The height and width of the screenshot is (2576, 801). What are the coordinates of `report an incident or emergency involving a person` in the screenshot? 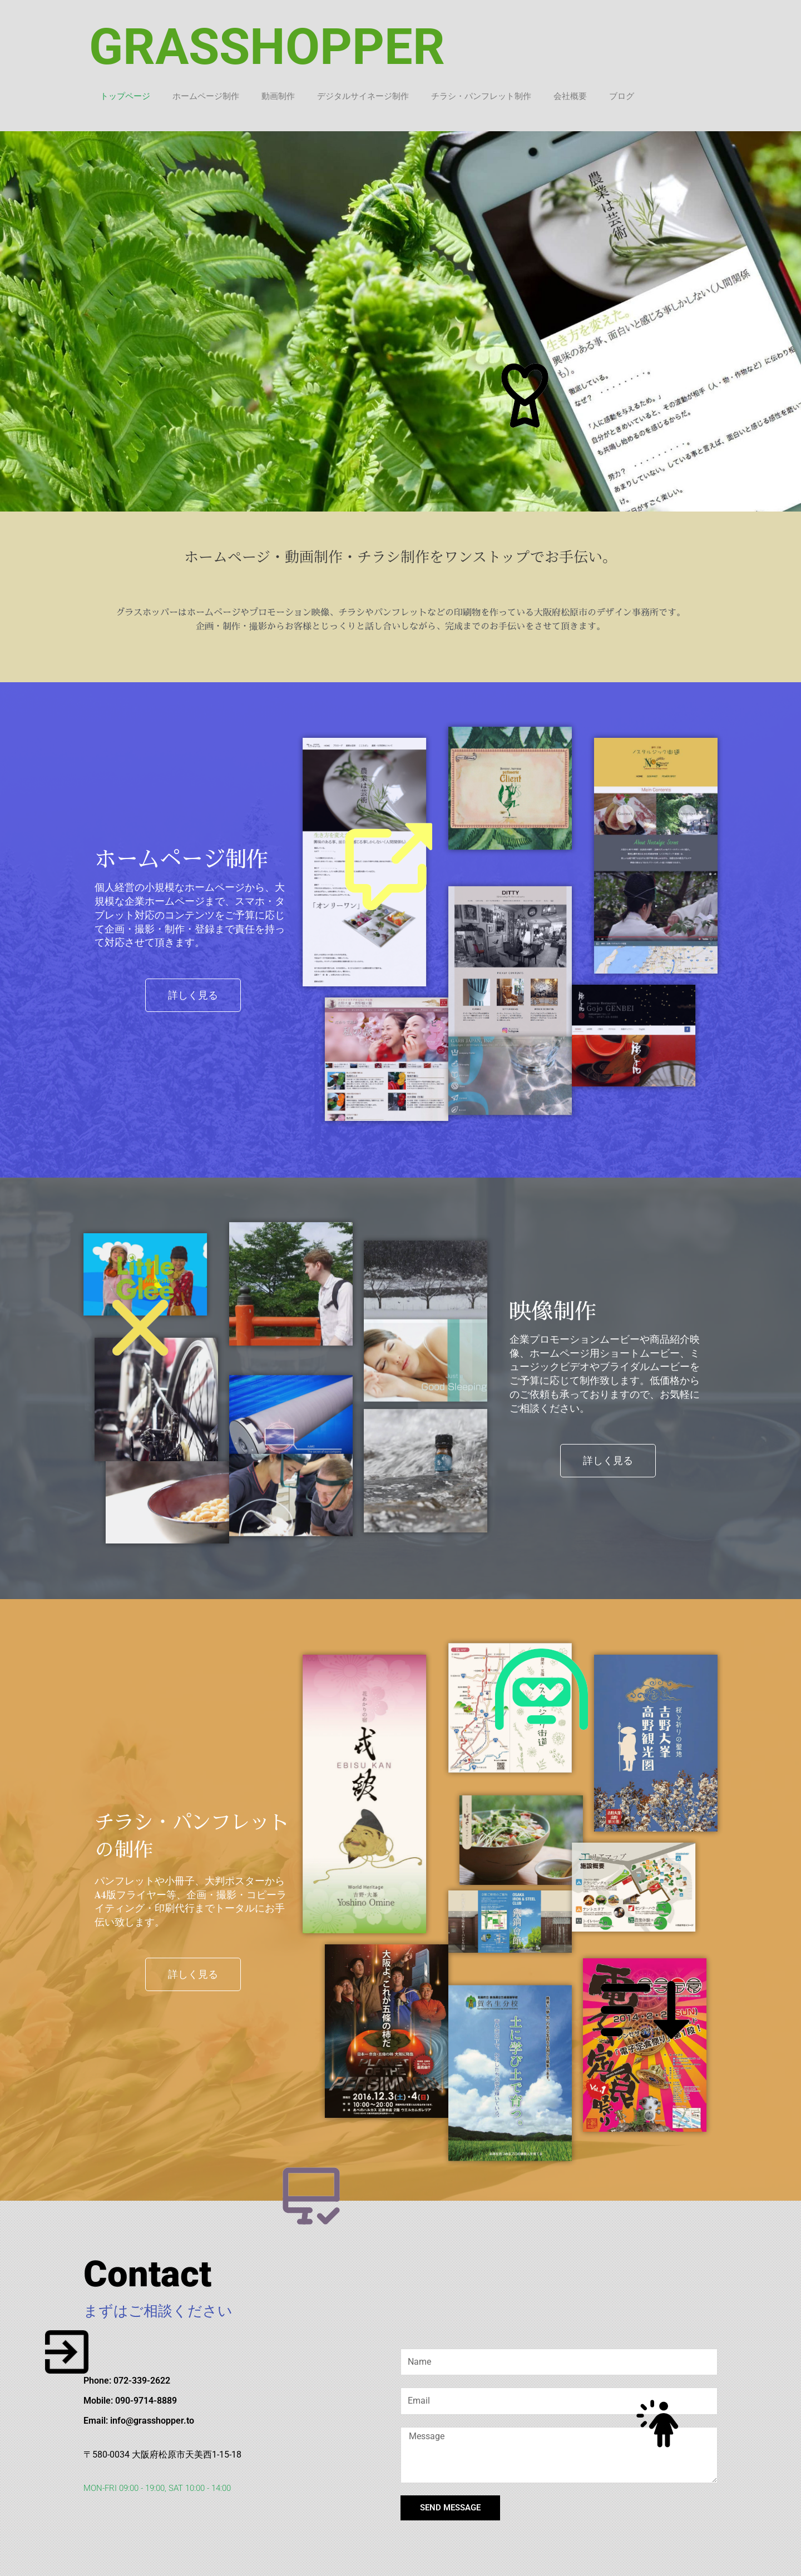 It's located at (661, 2424).